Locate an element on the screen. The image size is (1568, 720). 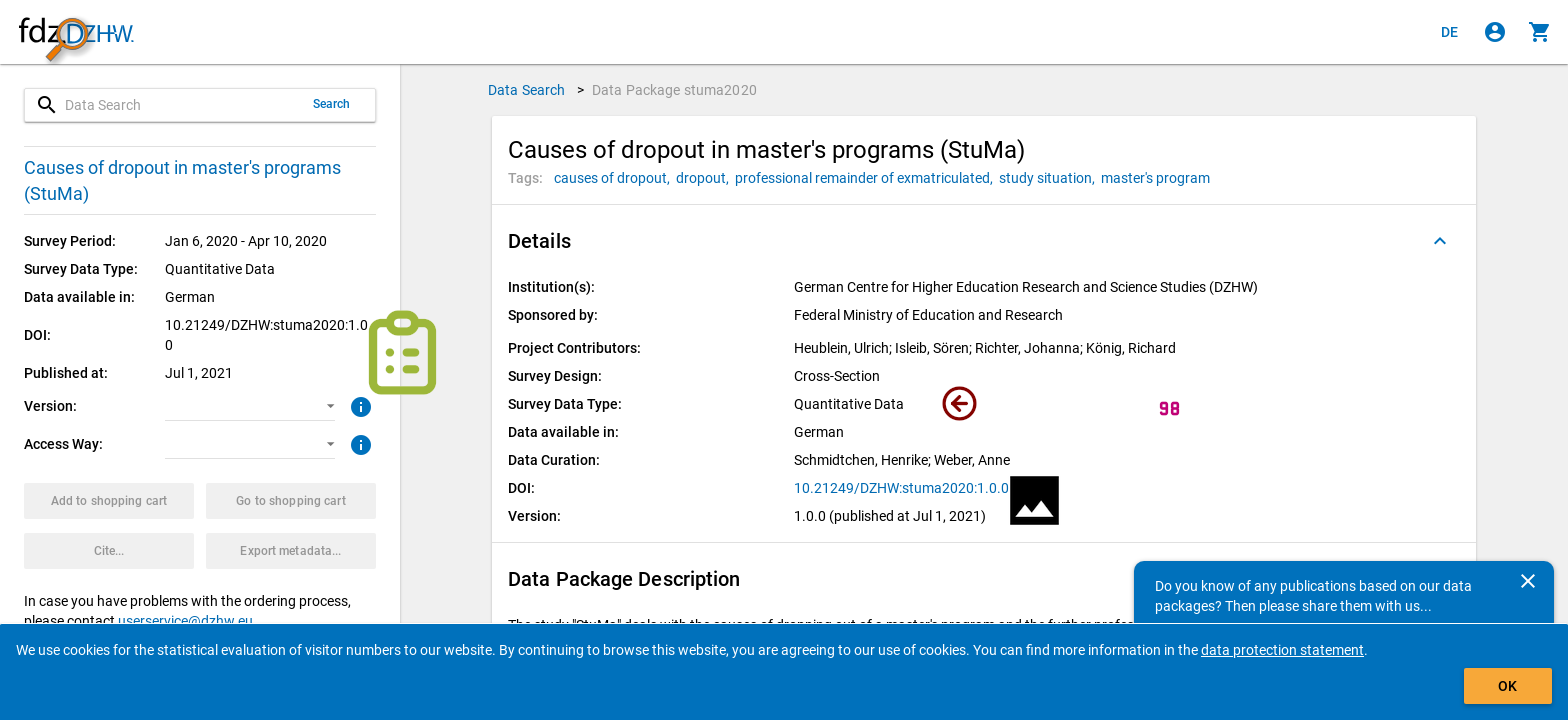
indicates item number 98 in a list or sequence is located at coordinates (1169, 408).